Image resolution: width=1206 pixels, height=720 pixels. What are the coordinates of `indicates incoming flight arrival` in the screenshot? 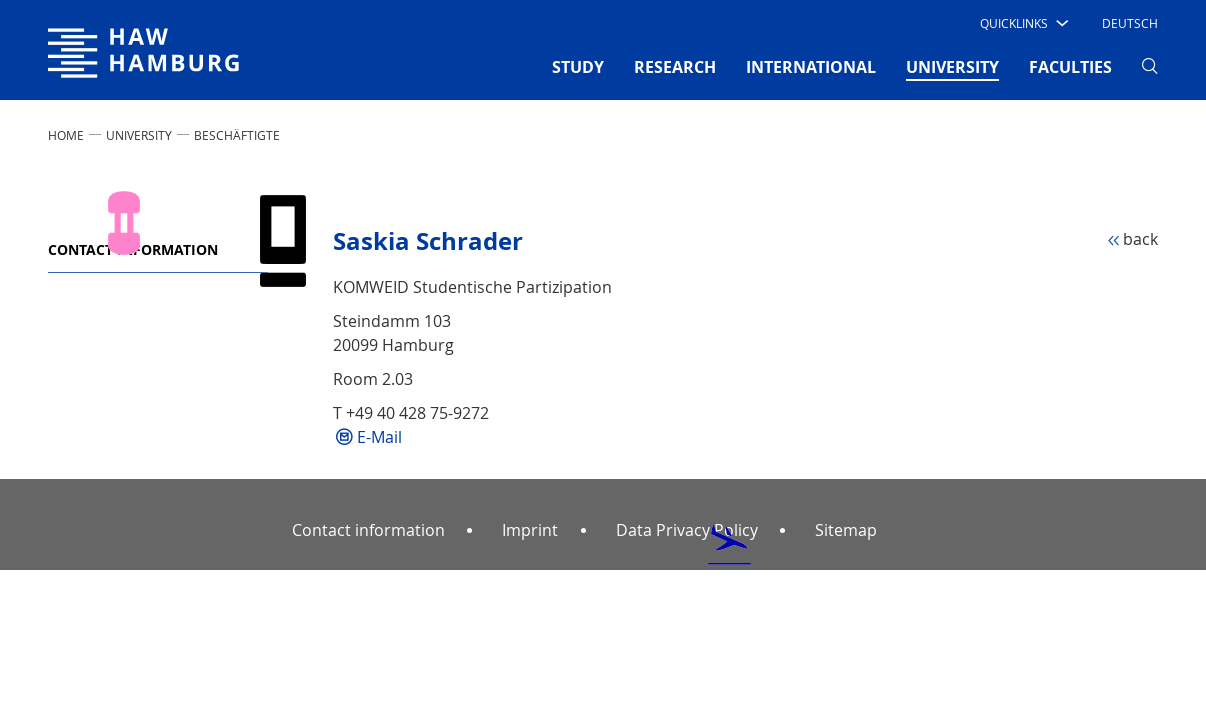 It's located at (729, 545).